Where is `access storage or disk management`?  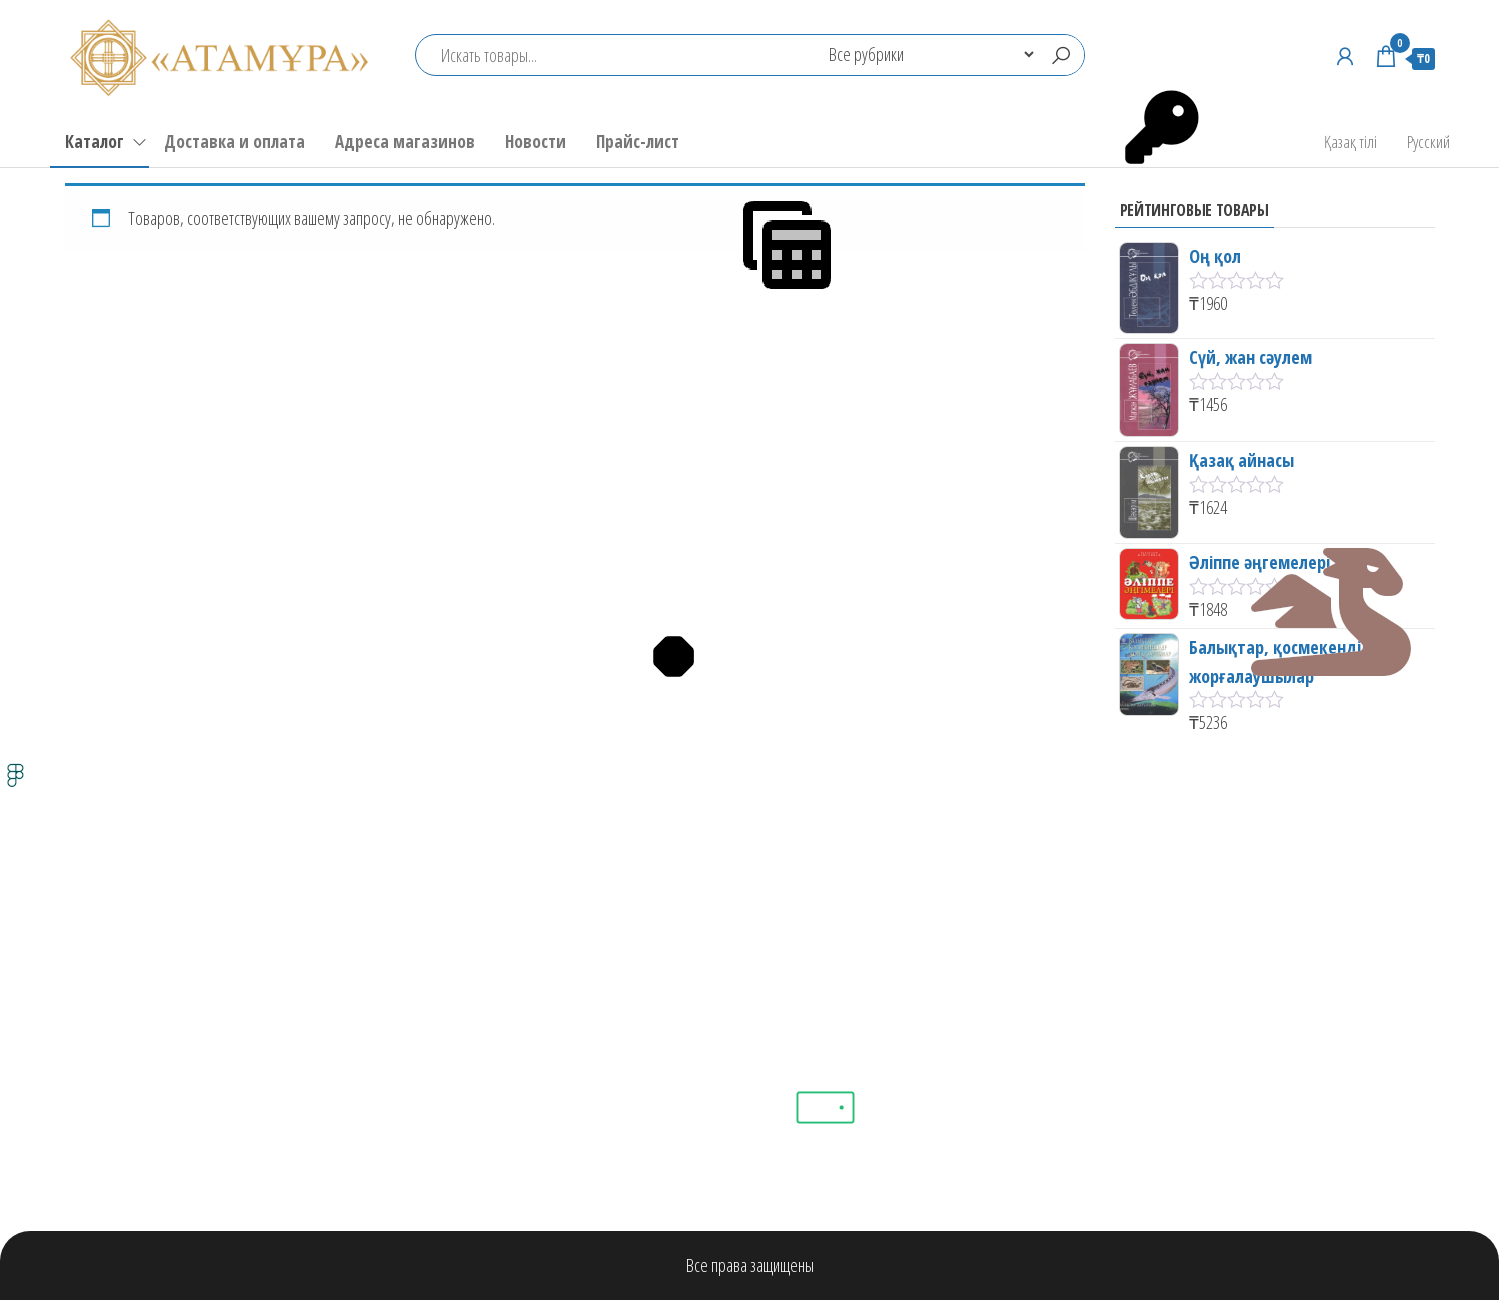
access storage or disk management is located at coordinates (825, 1107).